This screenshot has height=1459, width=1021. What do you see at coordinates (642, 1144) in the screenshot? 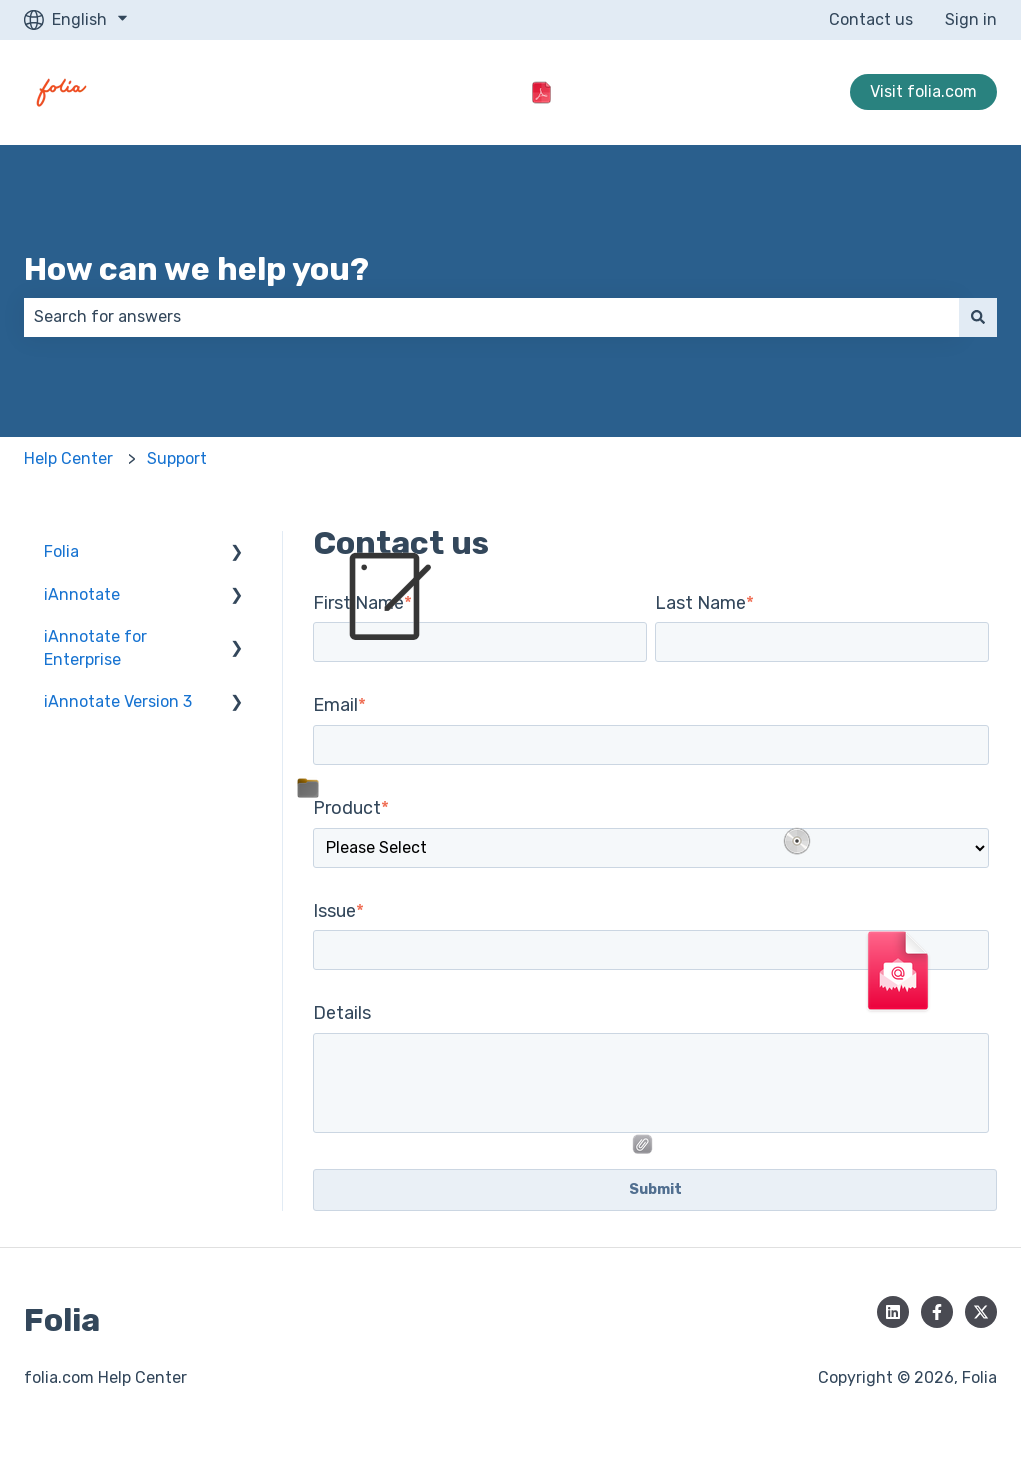
I see `open office or productivity applications` at bounding box center [642, 1144].